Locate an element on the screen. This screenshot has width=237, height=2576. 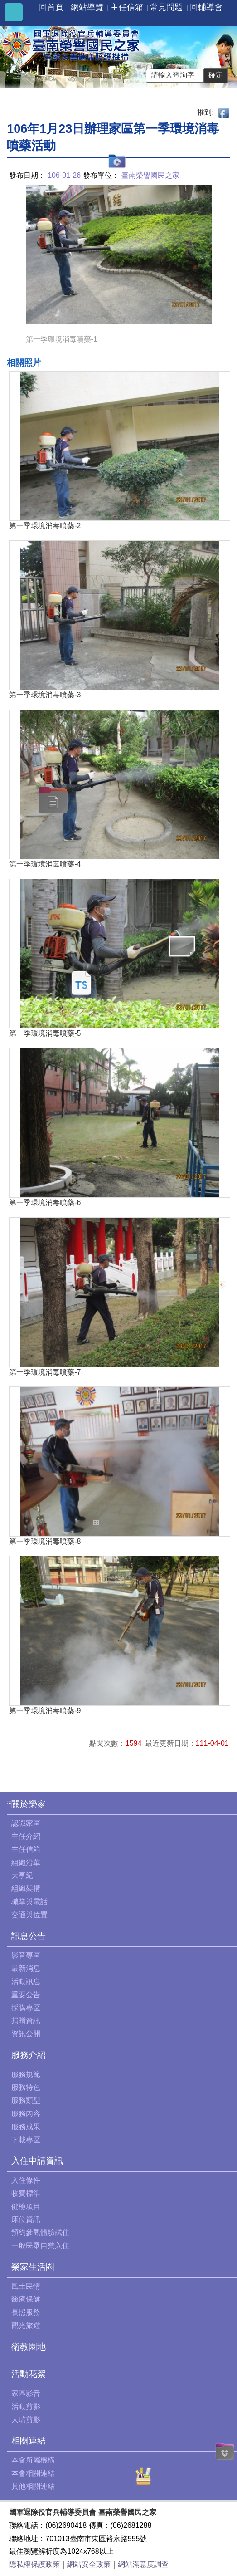
open your documents folder is located at coordinates (53, 800).